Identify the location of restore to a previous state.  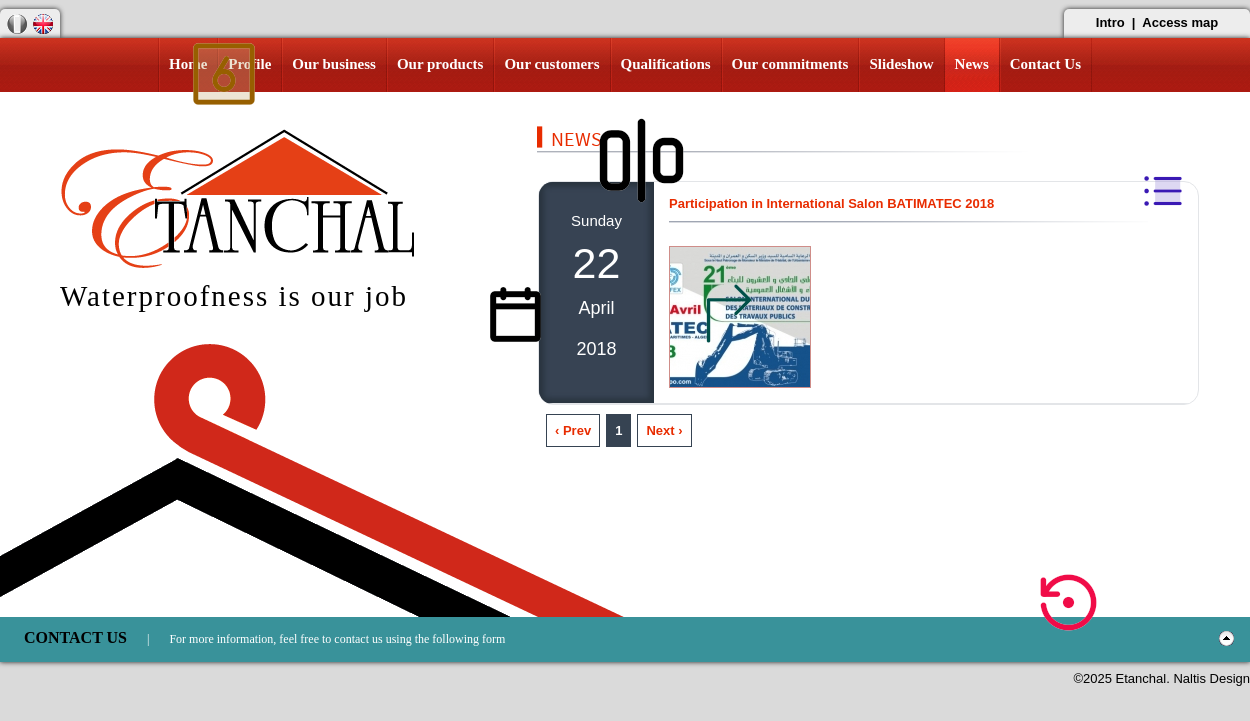
(1068, 602).